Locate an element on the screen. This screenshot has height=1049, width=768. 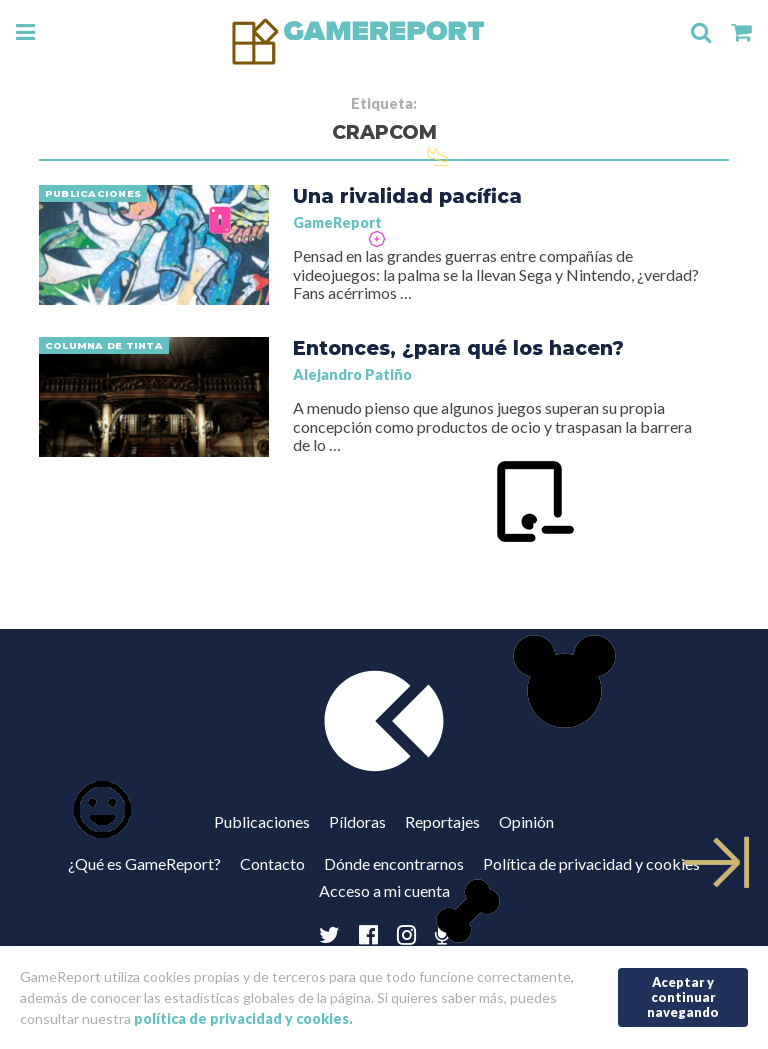
ace of clubs playing card is located at coordinates (220, 220).